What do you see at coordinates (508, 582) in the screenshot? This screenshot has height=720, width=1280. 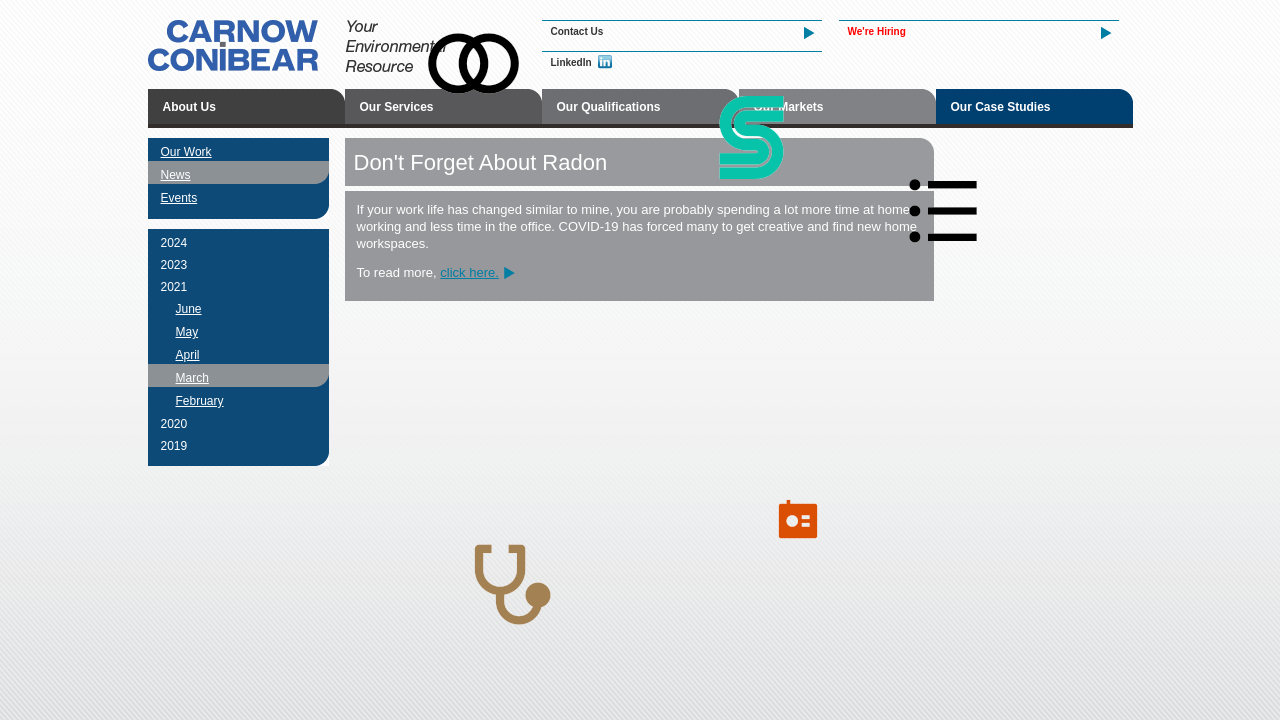 I see `access health or medical features` at bounding box center [508, 582].